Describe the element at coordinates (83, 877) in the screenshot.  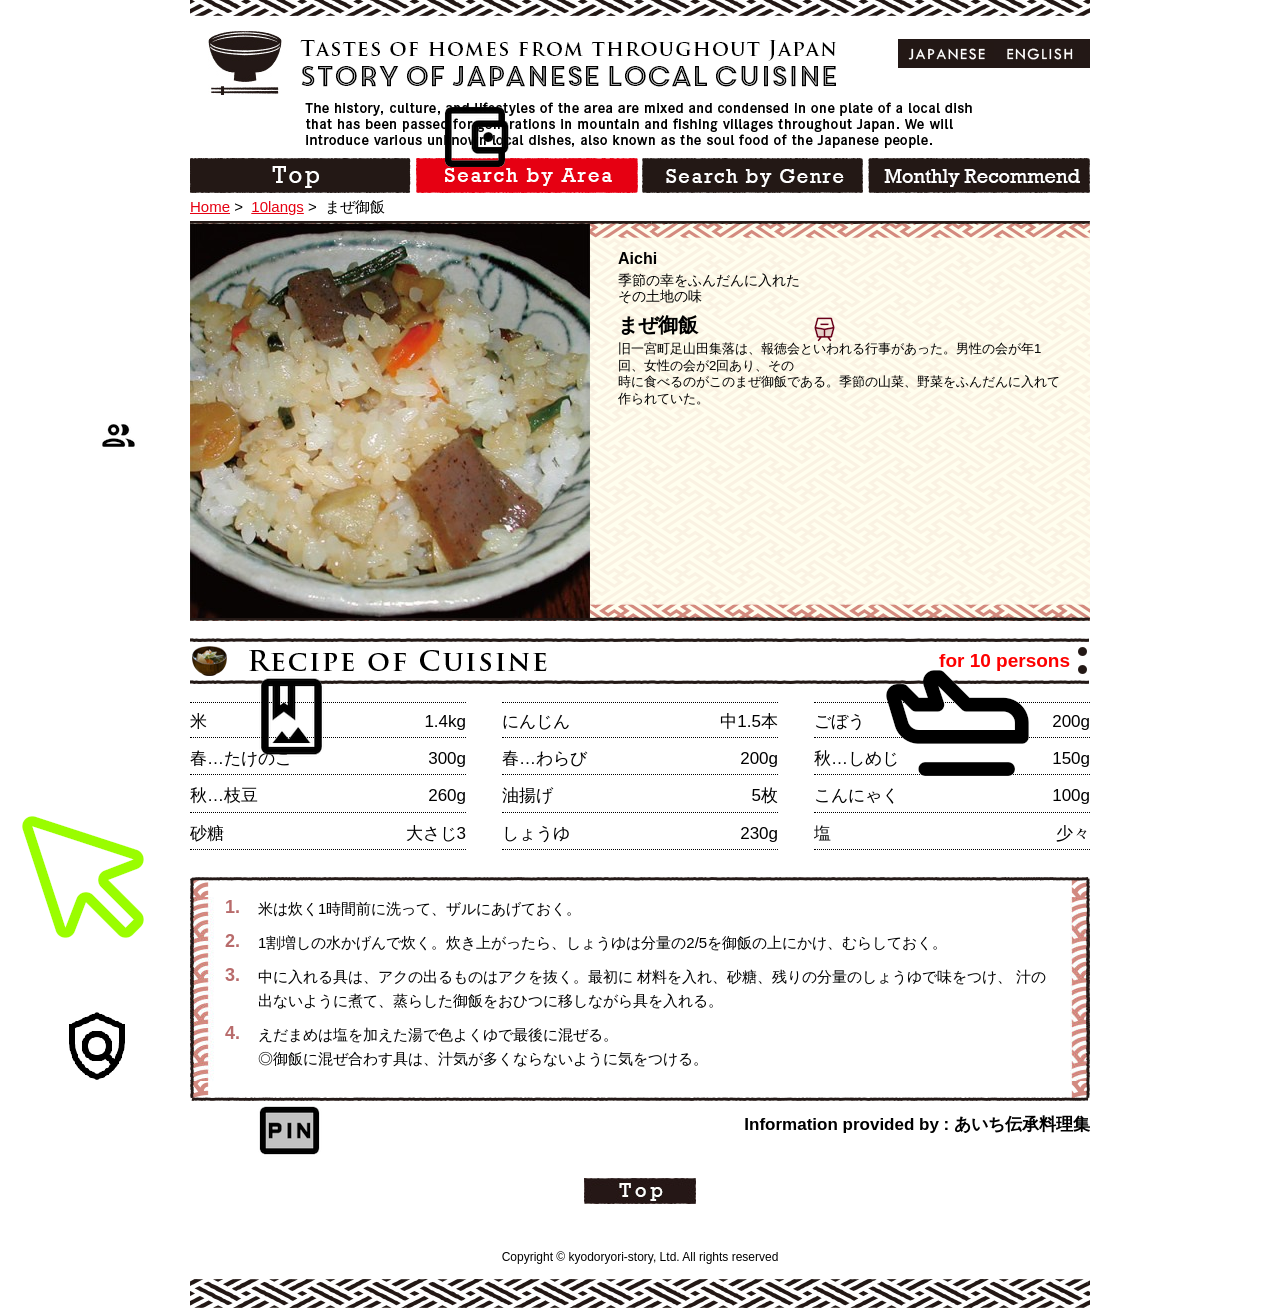
I see `mouse cursor or pointer indicator` at that location.